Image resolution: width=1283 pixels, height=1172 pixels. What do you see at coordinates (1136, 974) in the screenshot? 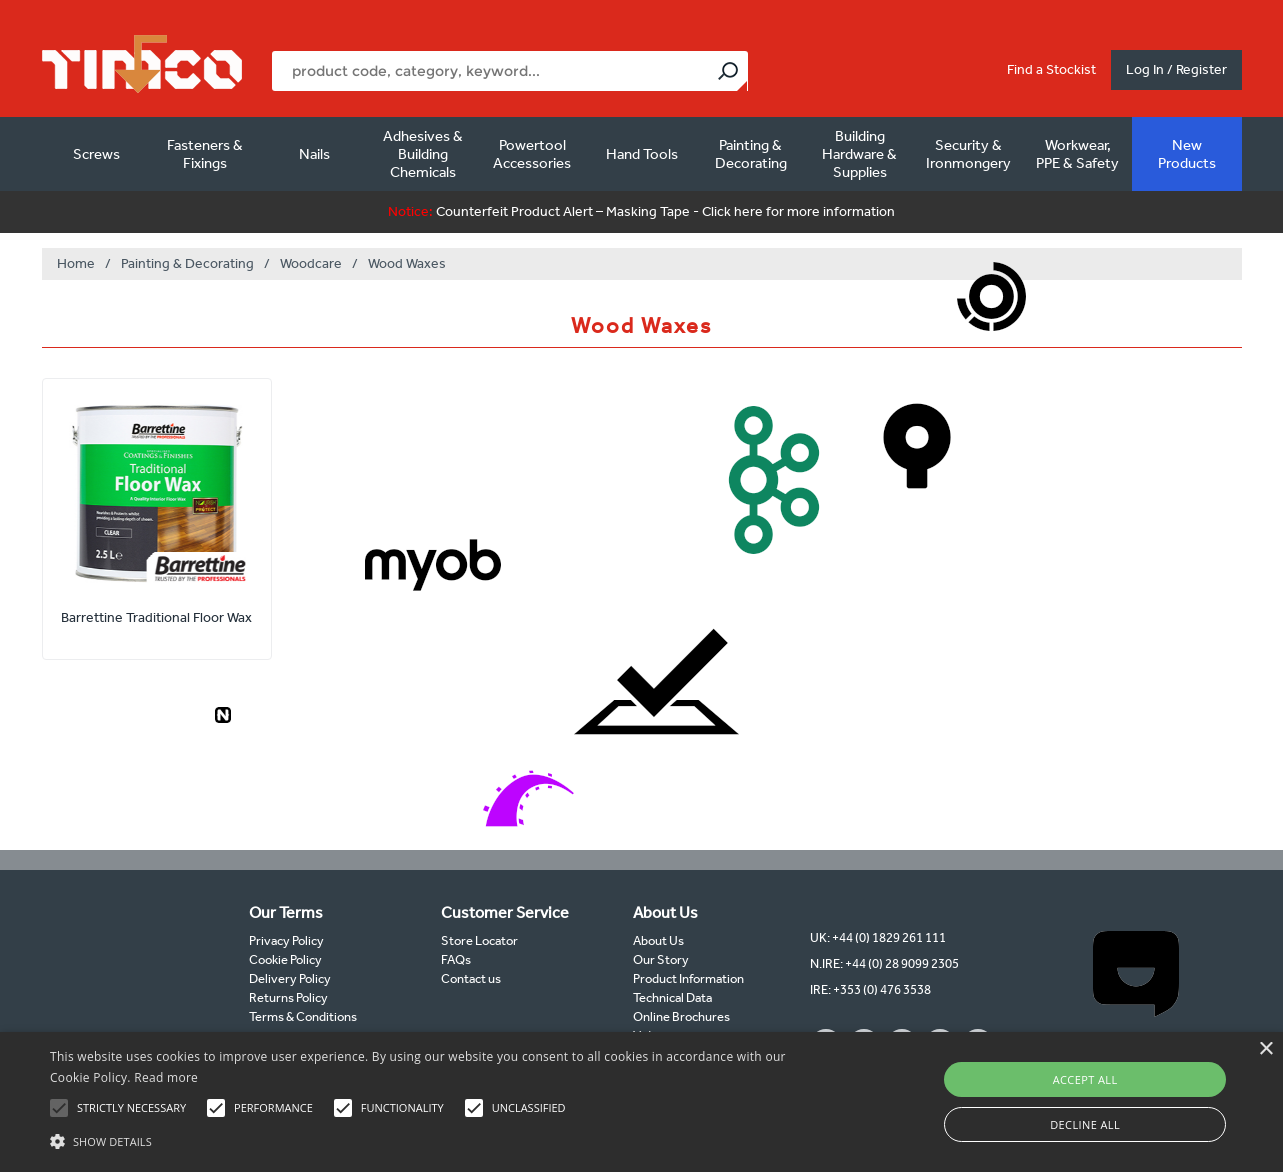
I see `open the Answer Q&A platform` at bounding box center [1136, 974].